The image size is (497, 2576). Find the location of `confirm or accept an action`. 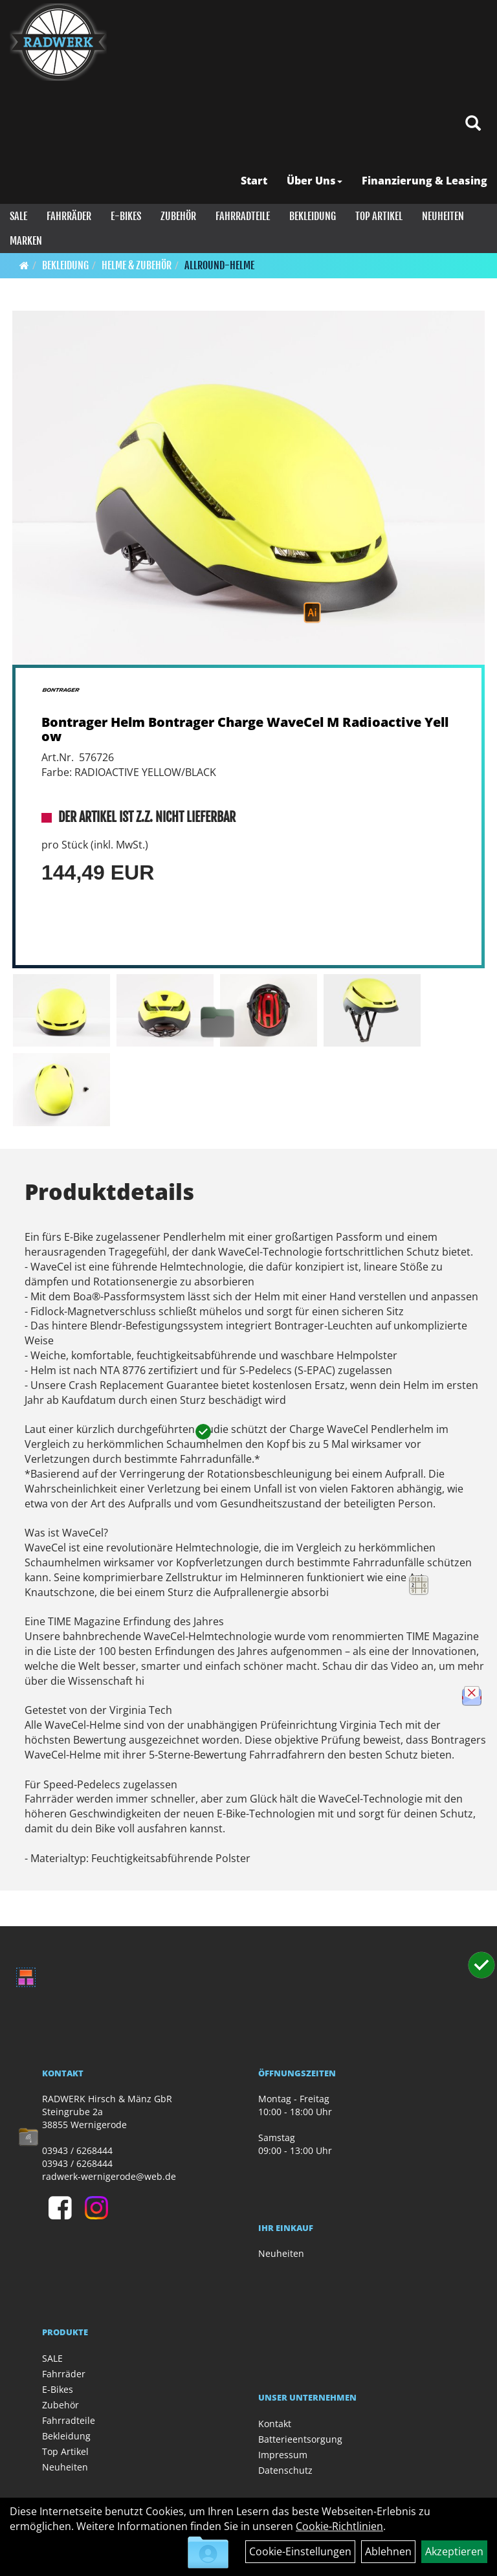

confirm or accept an action is located at coordinates (203, 1432).